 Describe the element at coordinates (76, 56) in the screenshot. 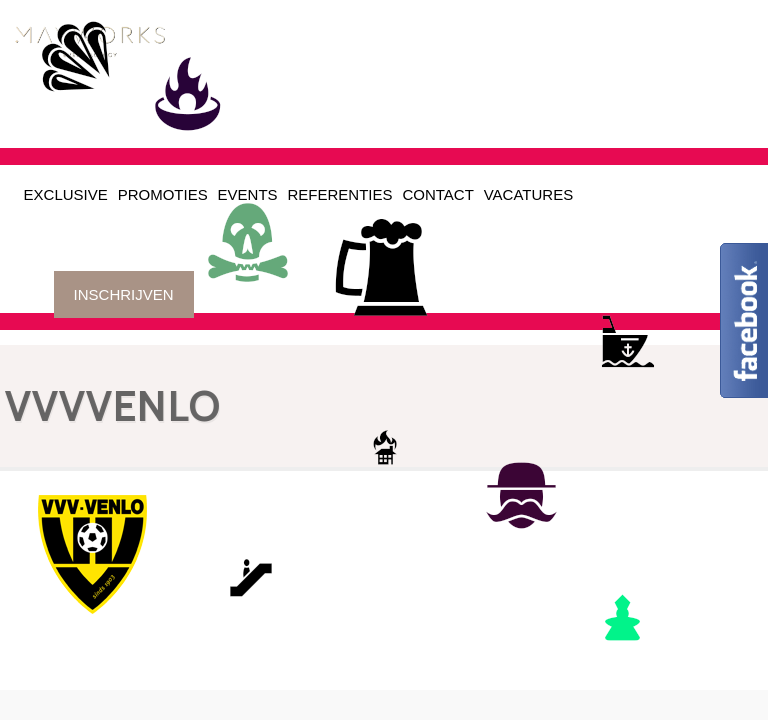

I see `select claw or slash attack ability` at that location.